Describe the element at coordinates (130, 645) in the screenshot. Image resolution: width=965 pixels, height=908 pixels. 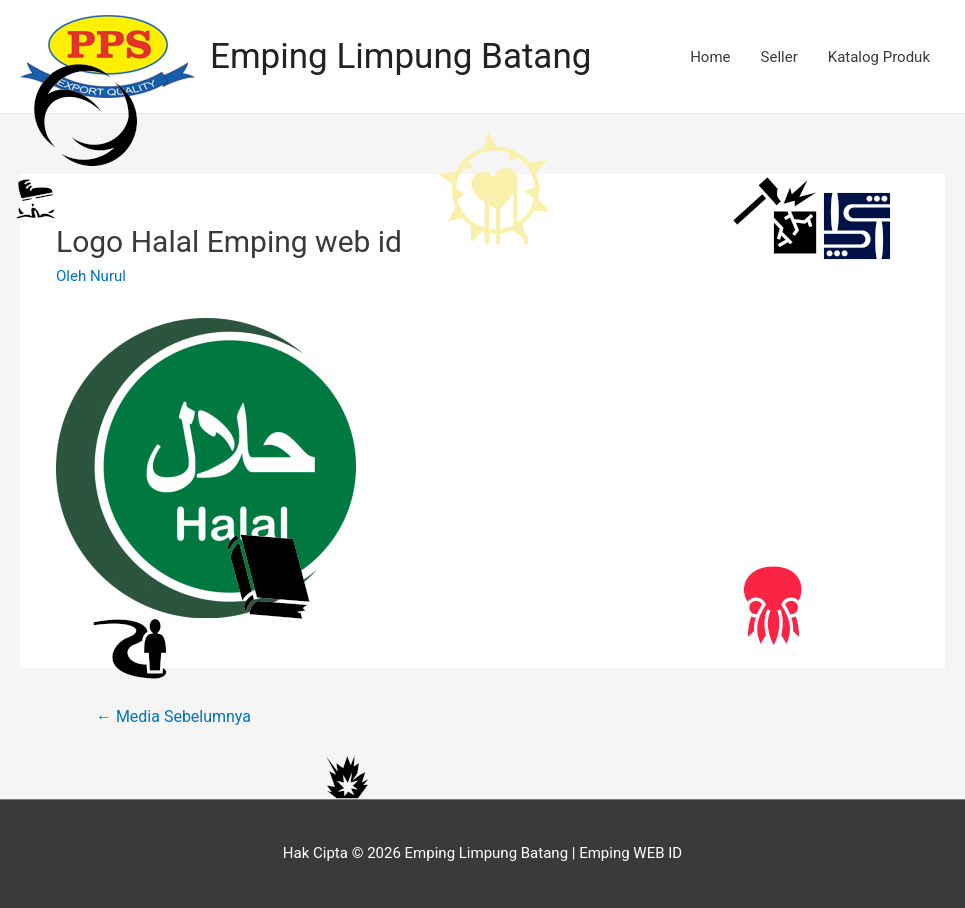
I see `start your journey or adventure` at that location.